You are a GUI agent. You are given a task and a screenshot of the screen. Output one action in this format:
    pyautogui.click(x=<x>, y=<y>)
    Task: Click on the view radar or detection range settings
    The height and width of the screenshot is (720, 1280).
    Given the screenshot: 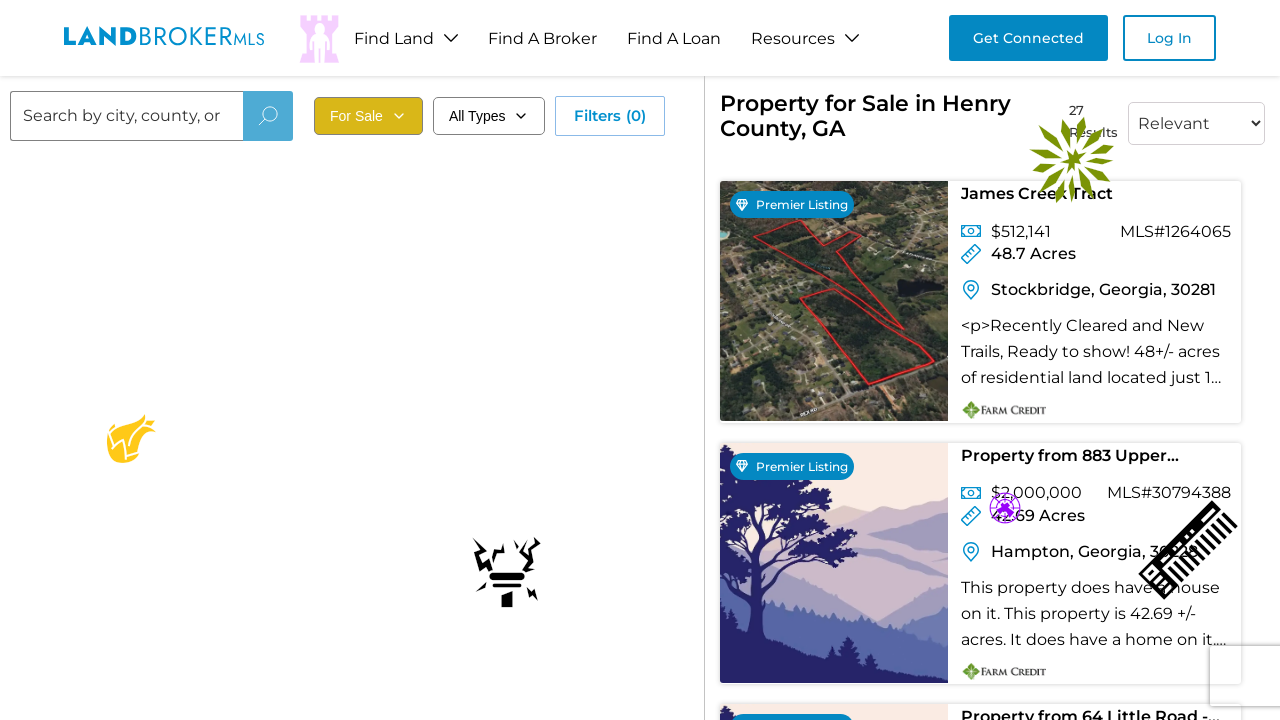 What is the action you would take?
    pyautogui.click(x=1005, y=508)
    